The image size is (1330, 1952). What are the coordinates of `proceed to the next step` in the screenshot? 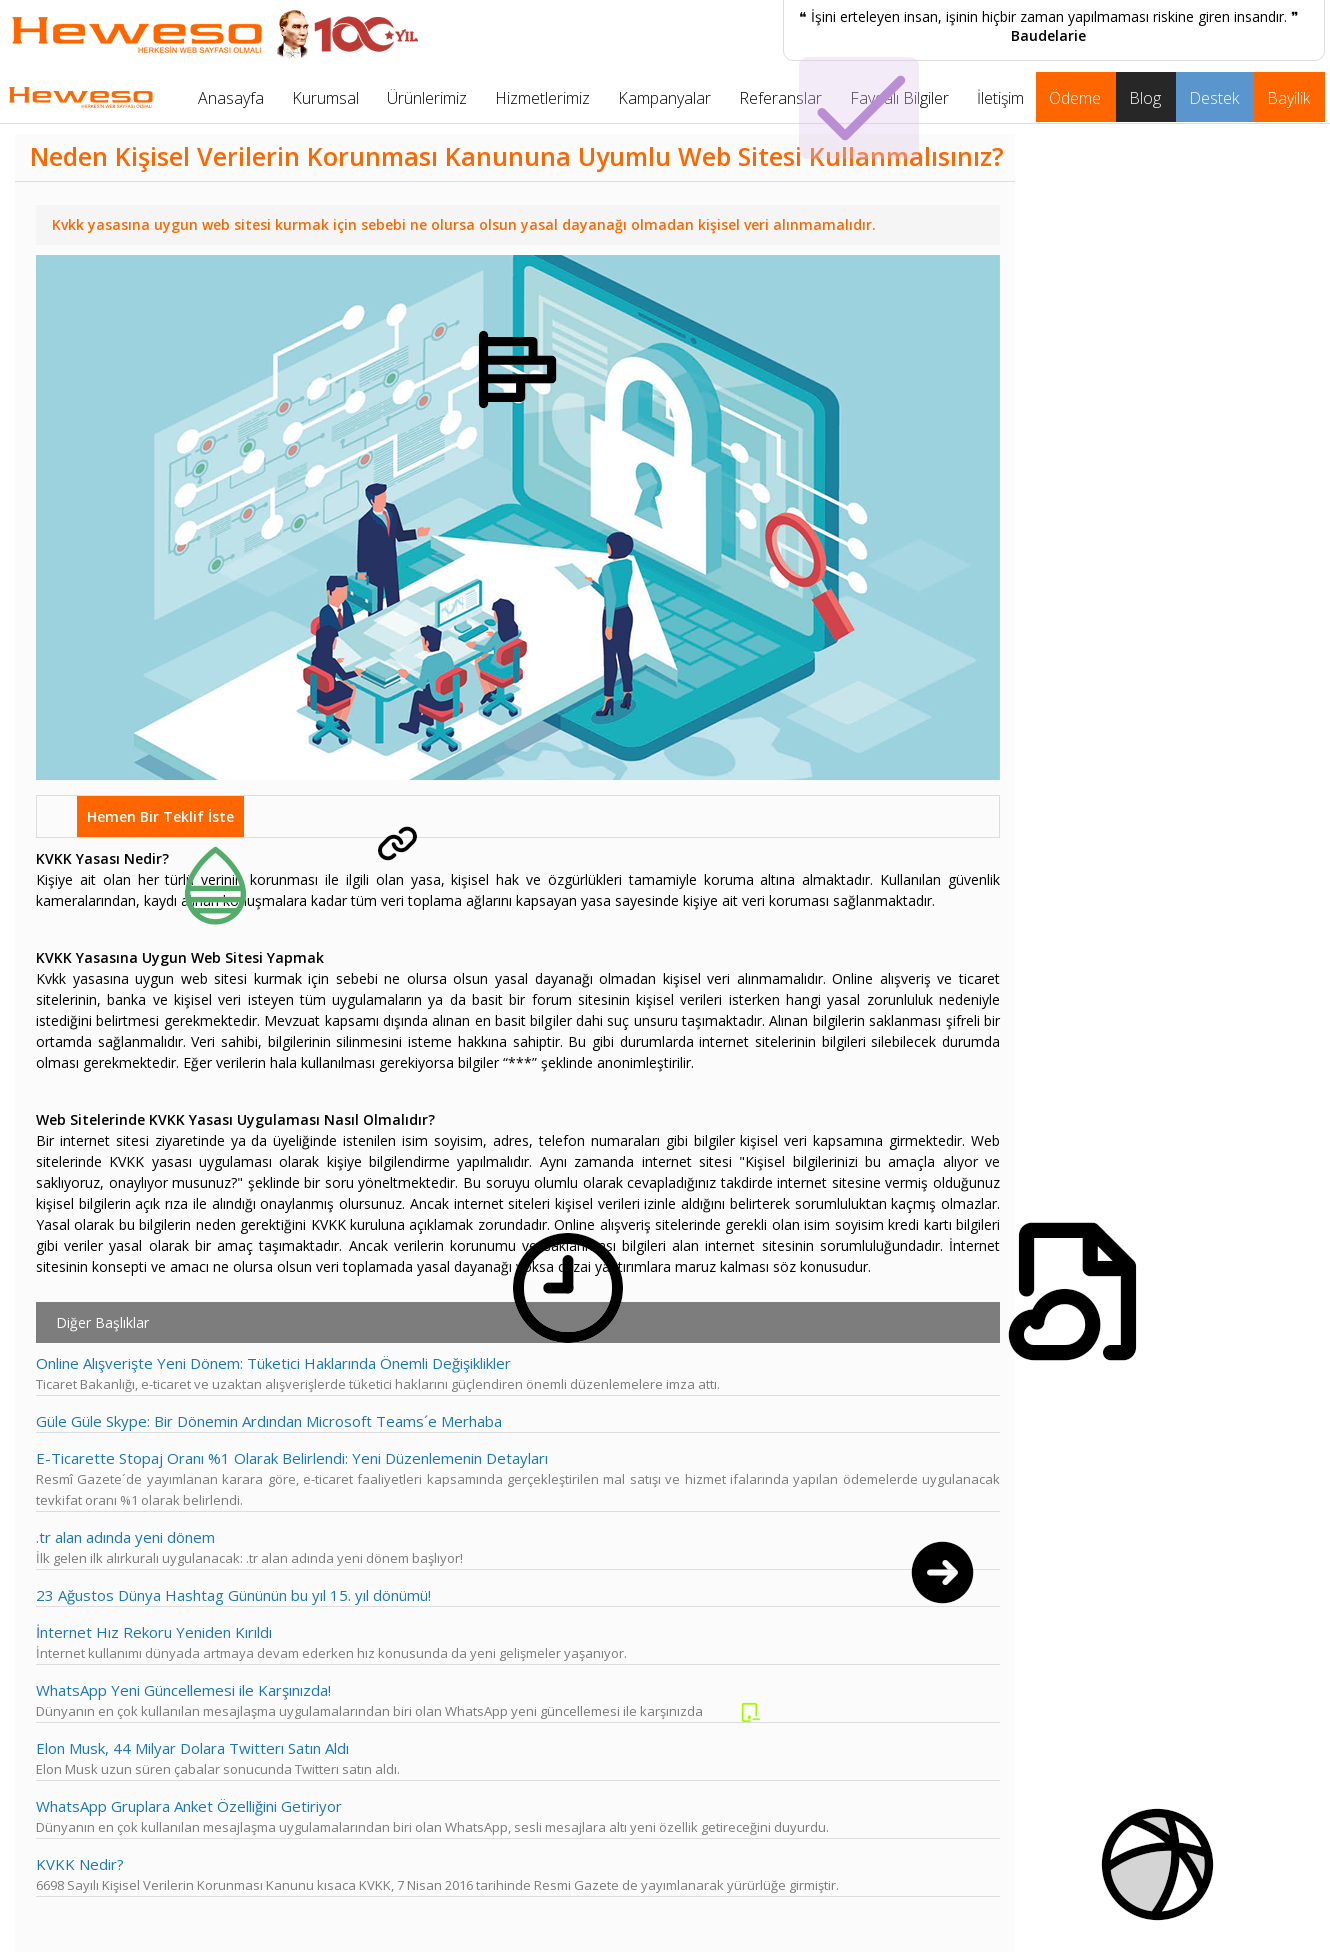 It's located at (942, 1572).